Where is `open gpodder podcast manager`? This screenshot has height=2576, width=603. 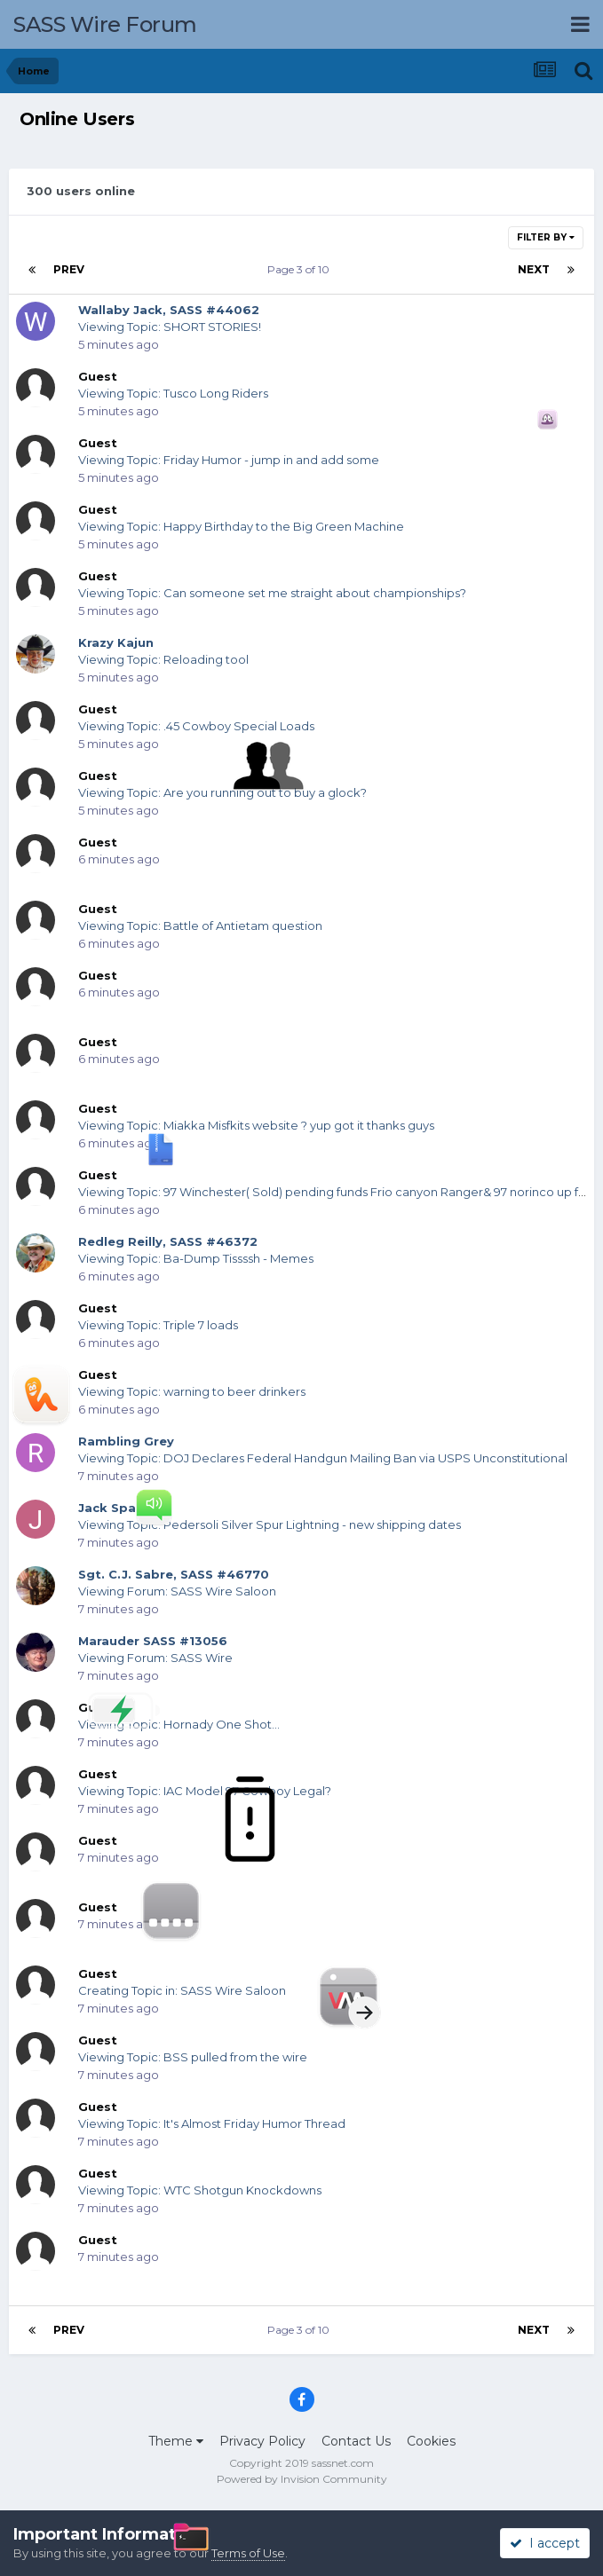 open gpodder podcast manager is located at coordinates (547, 419).